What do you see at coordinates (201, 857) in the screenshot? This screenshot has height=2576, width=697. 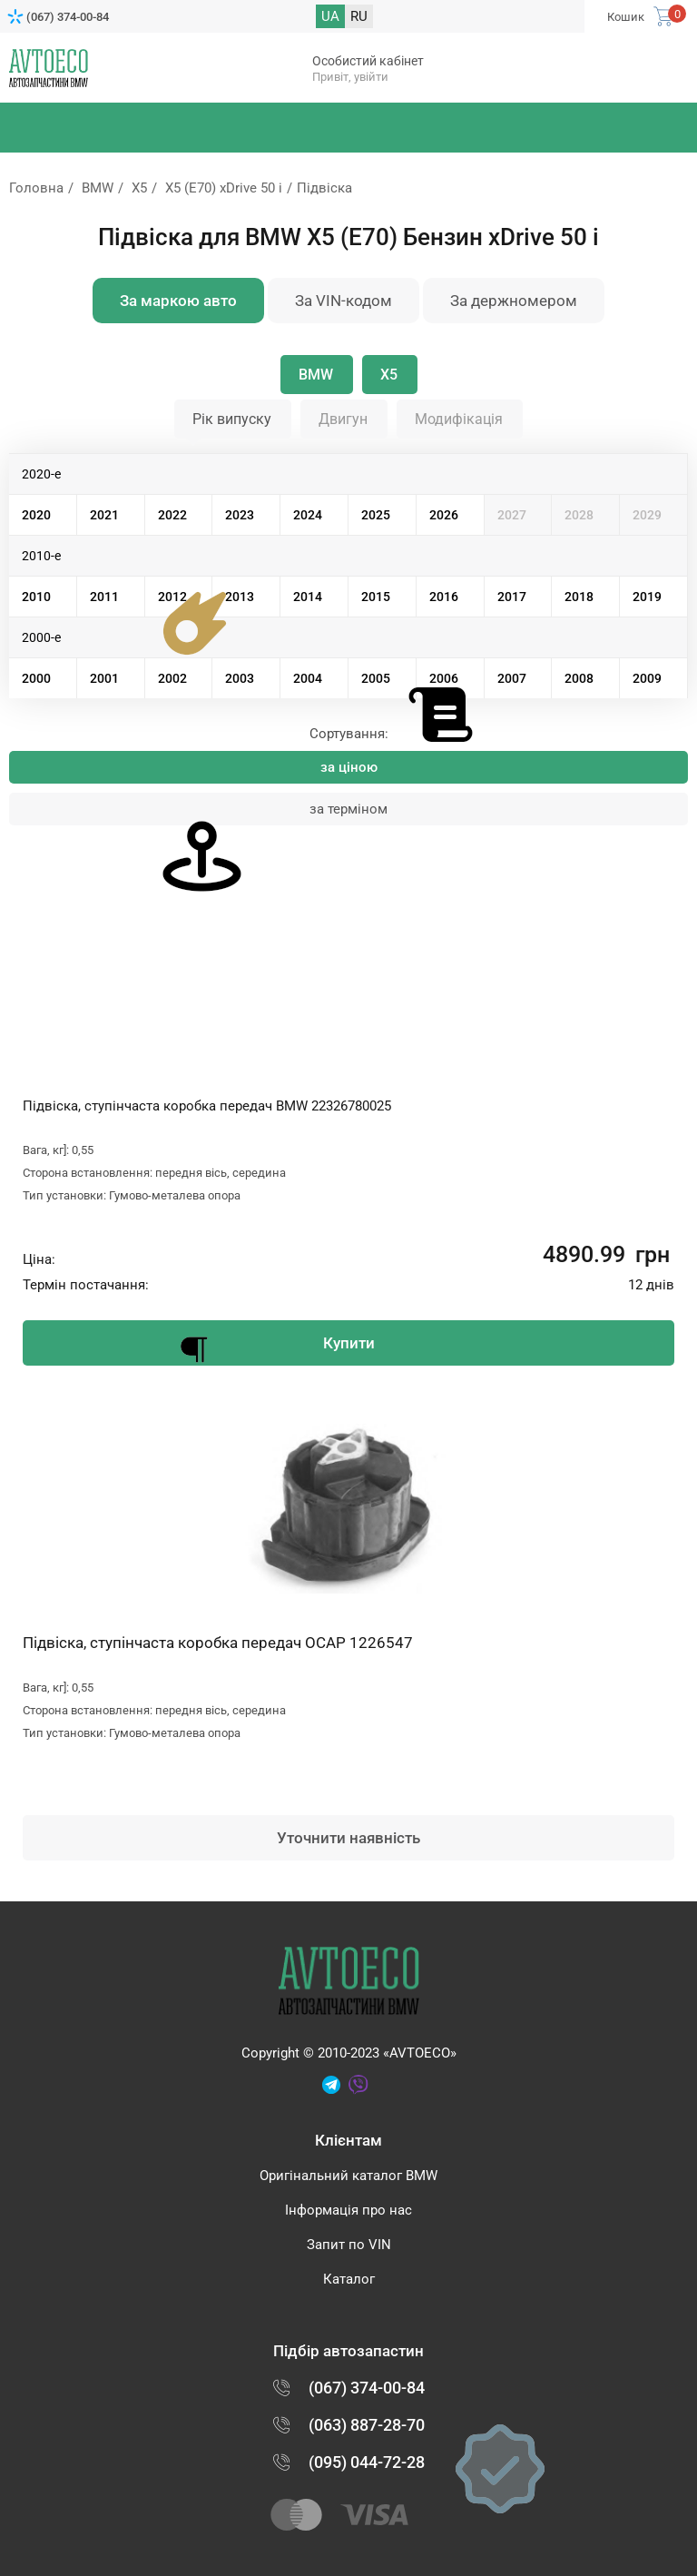 I see `mark a location on the map` at bounding box center [201, 857].